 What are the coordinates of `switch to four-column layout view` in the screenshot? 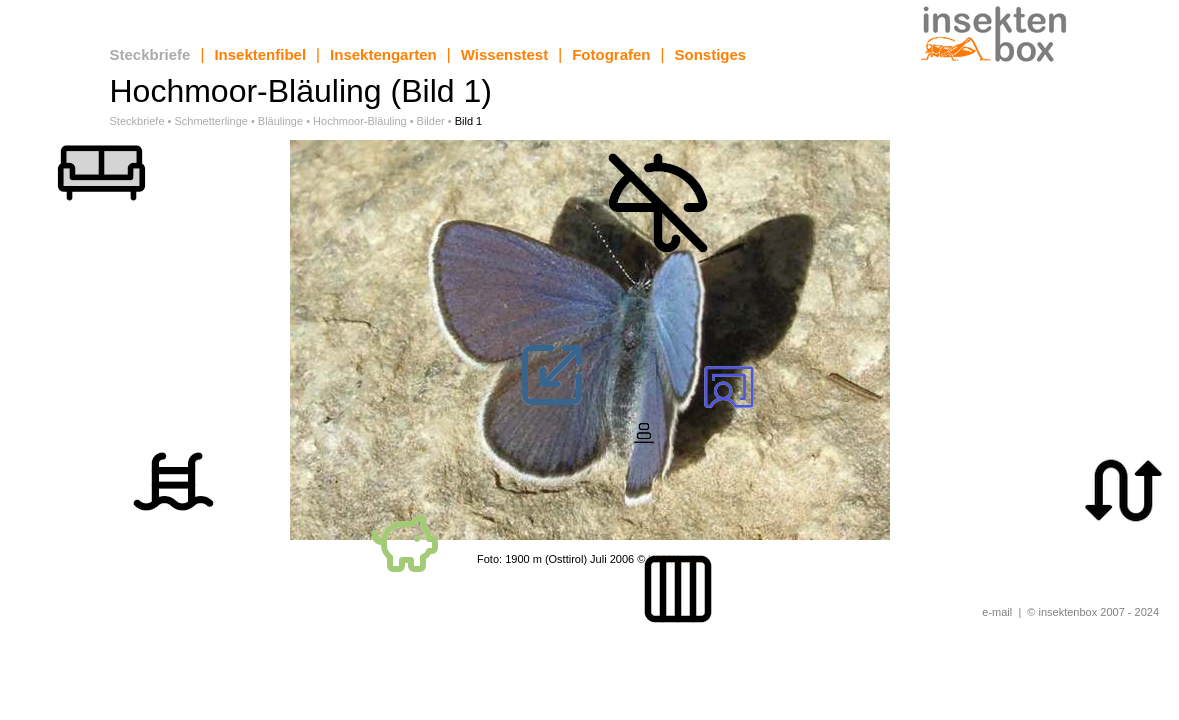 It's located at (678, 589).